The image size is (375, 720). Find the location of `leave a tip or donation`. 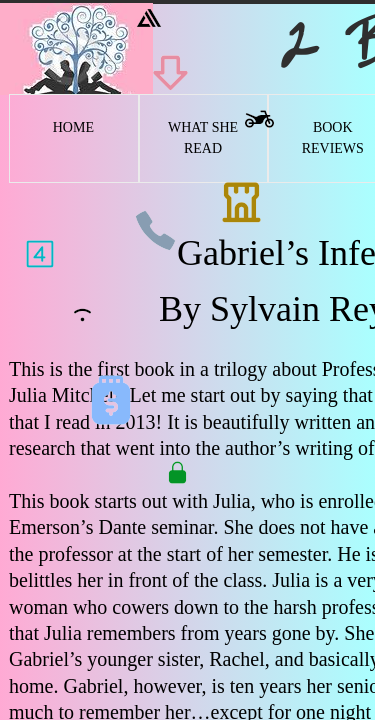

leave a tip or donation is located at coordinates (111, 400).